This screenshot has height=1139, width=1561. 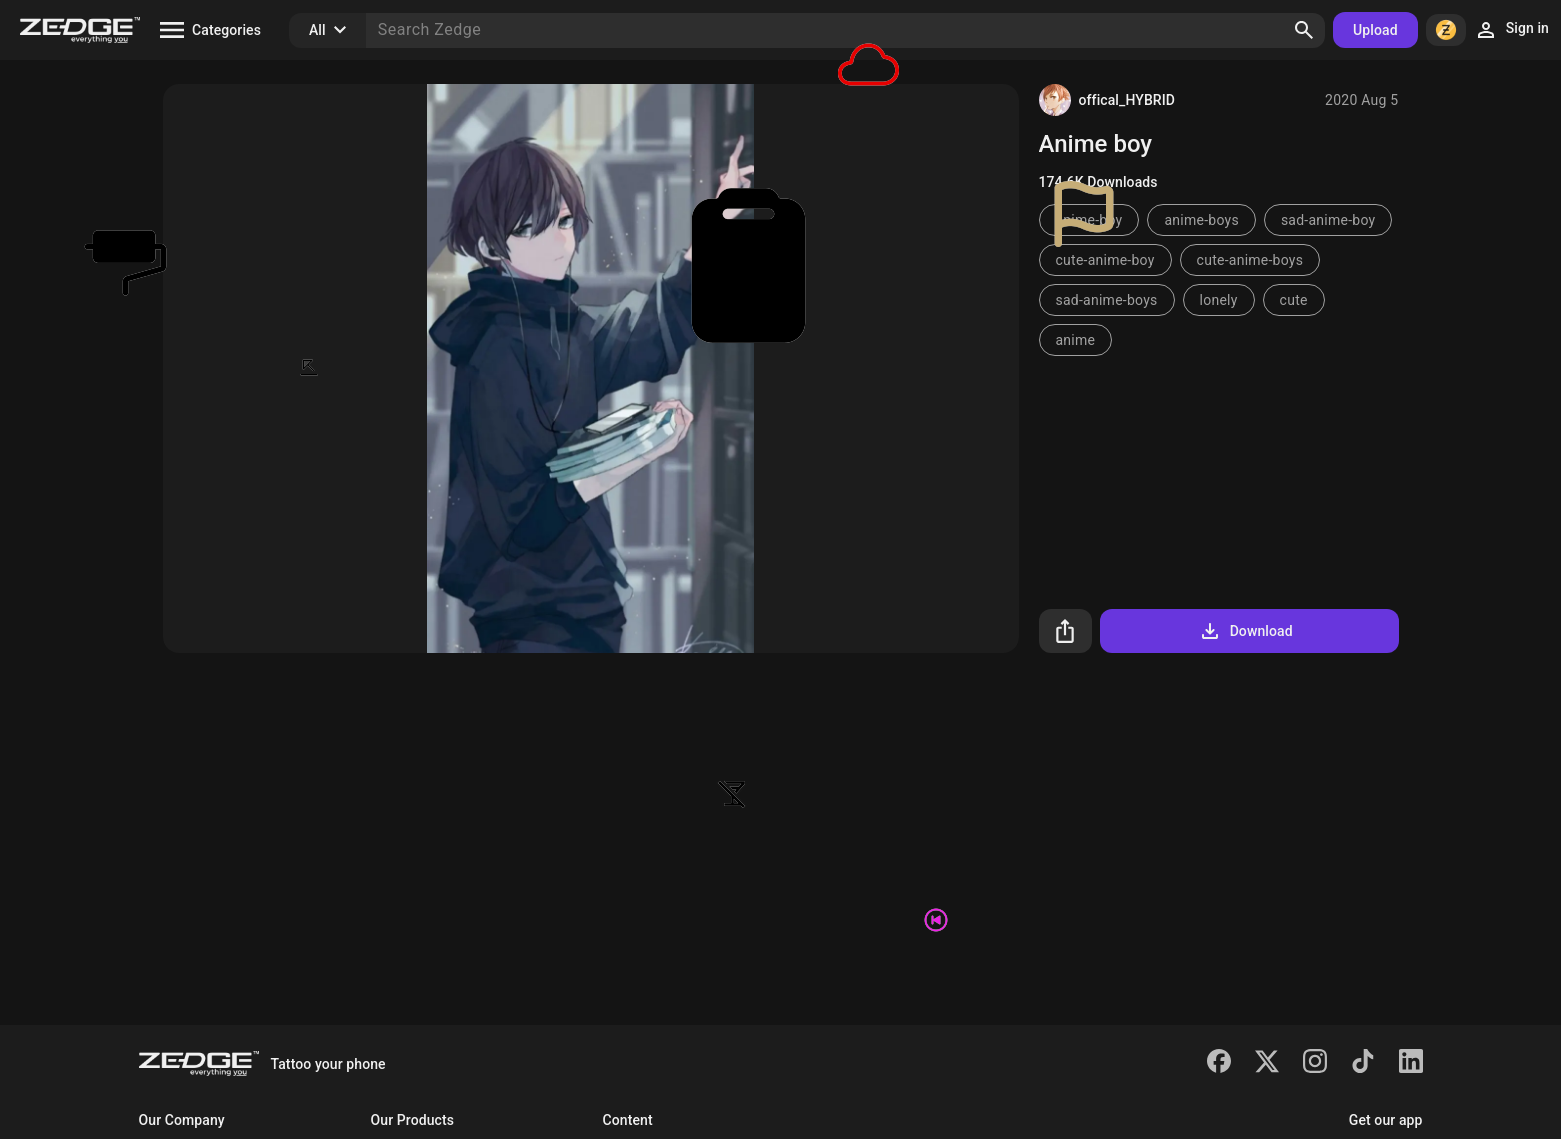 What do you see at coordinates (936, 920) in the screenshot?
I see `skip to previous track` at bounding box center [936, 920].